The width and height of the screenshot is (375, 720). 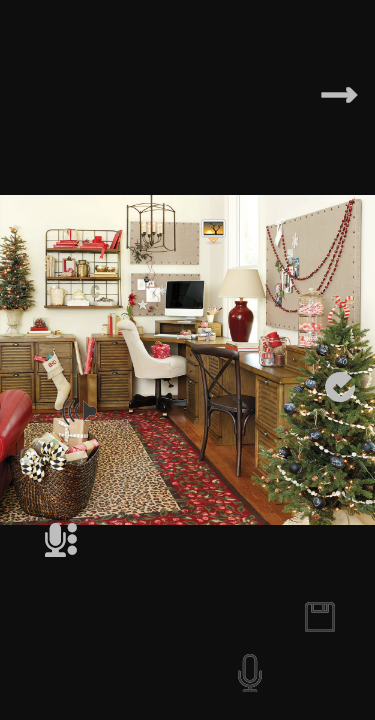 I want to click on microphone input level is high, so click(x=61, y=539).